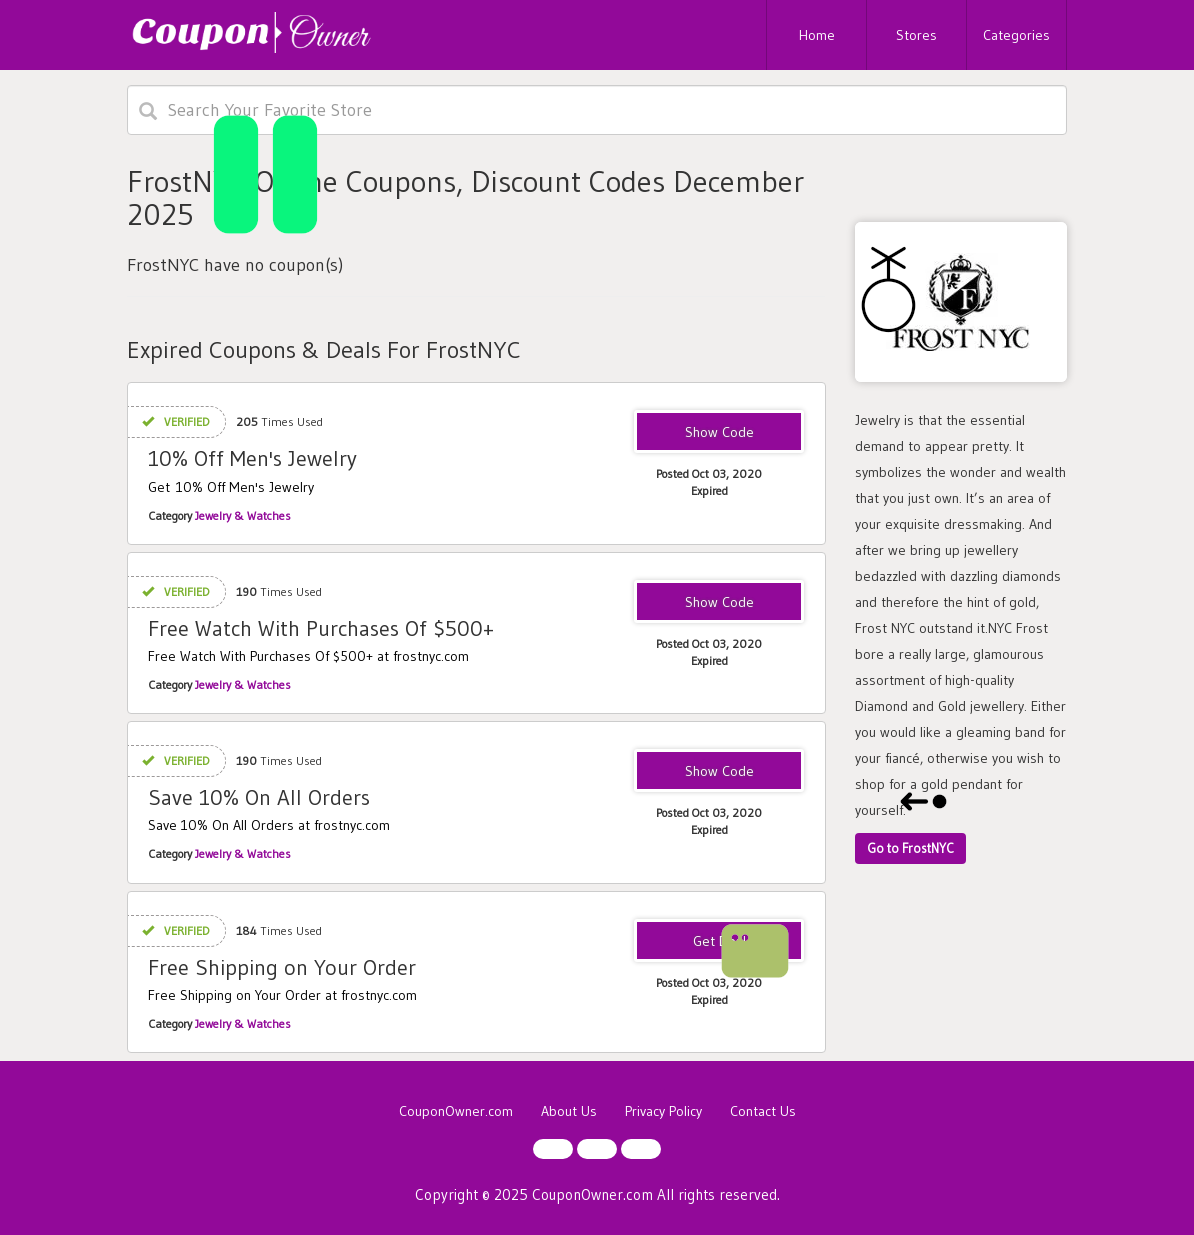 The width and height of the screenshot is (1194, 1235). I want to click on move selected item to the left, so click(923, 801).